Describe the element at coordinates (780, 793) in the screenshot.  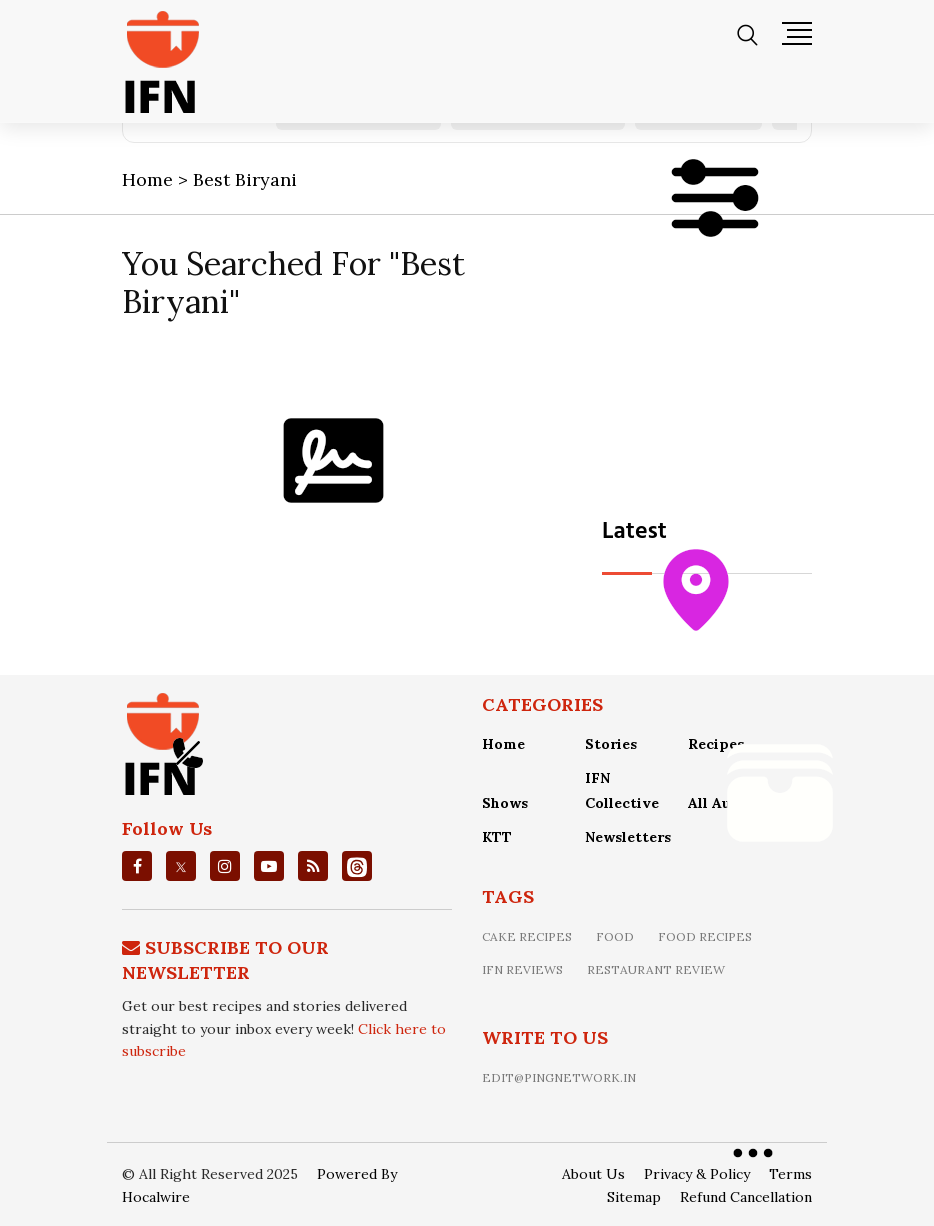
I see `access your digital wallet` at that location.